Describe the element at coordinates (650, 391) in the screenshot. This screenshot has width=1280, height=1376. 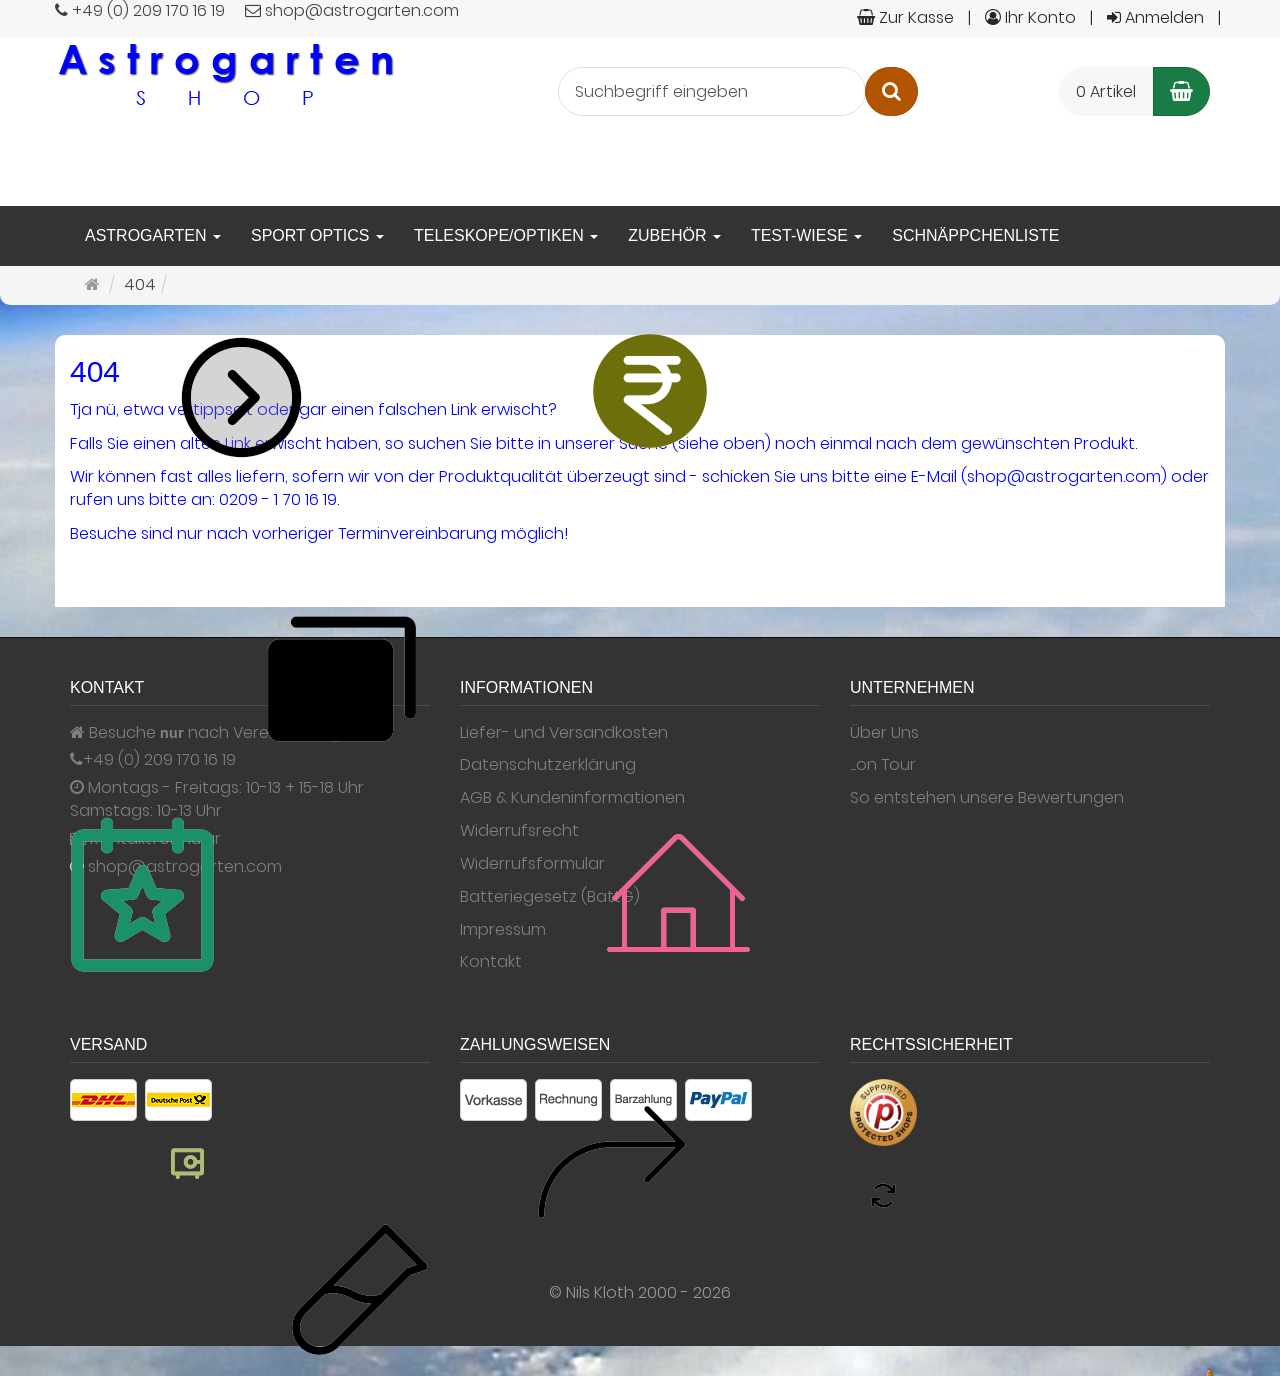
I see `view price in Indian rupees` at that location.